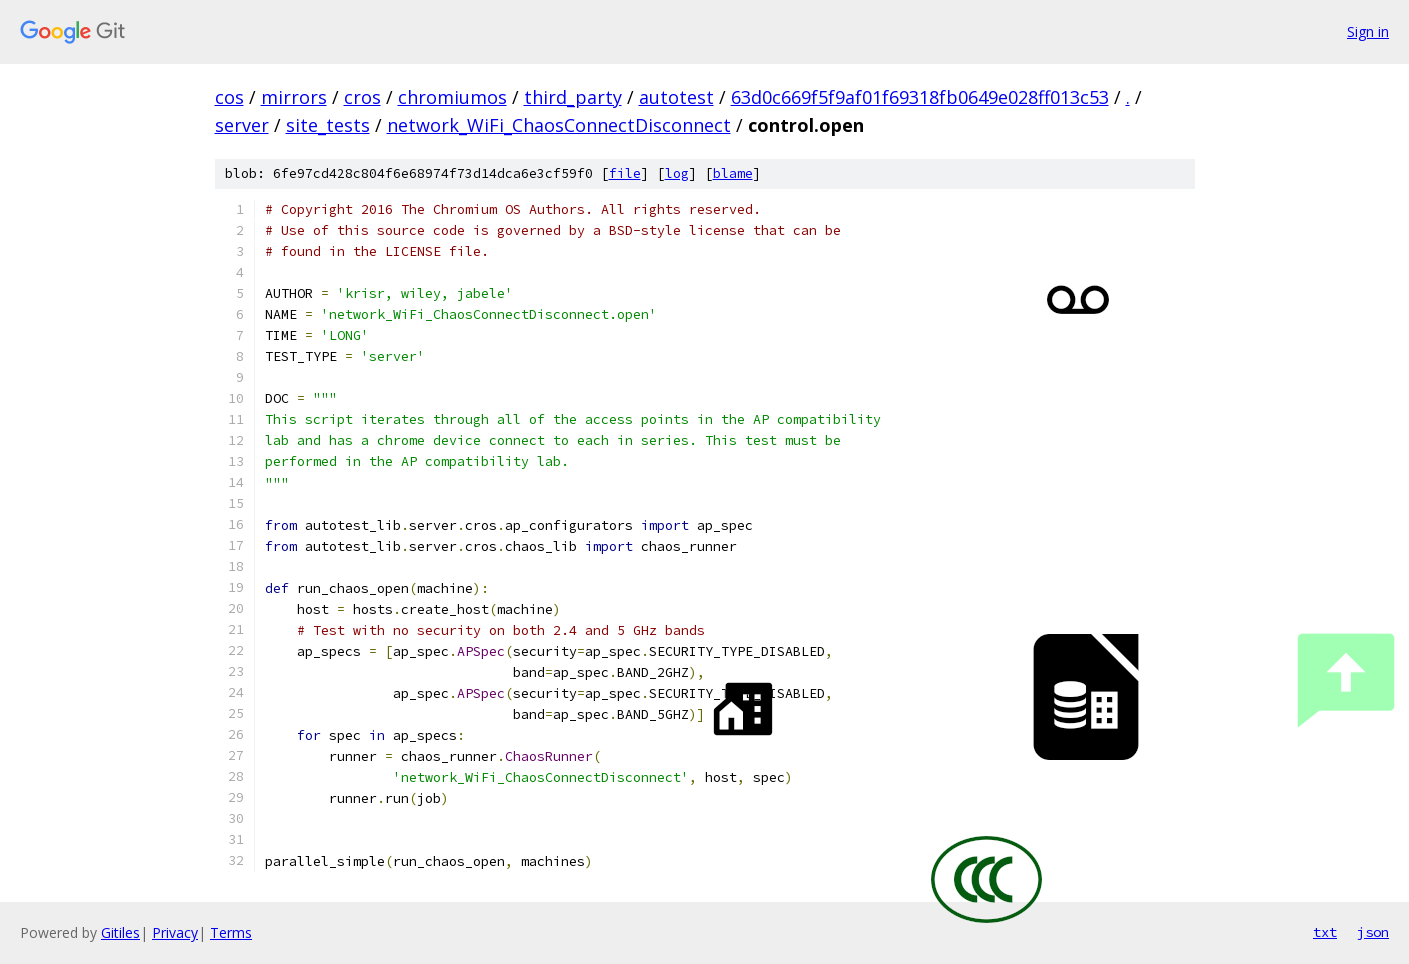 Image resolution: width=1409 pixels, height=964 pixels. Describe the element at coordinates (1346, 677) in the screenshot. I see `upload a file to the conversation` at that location.